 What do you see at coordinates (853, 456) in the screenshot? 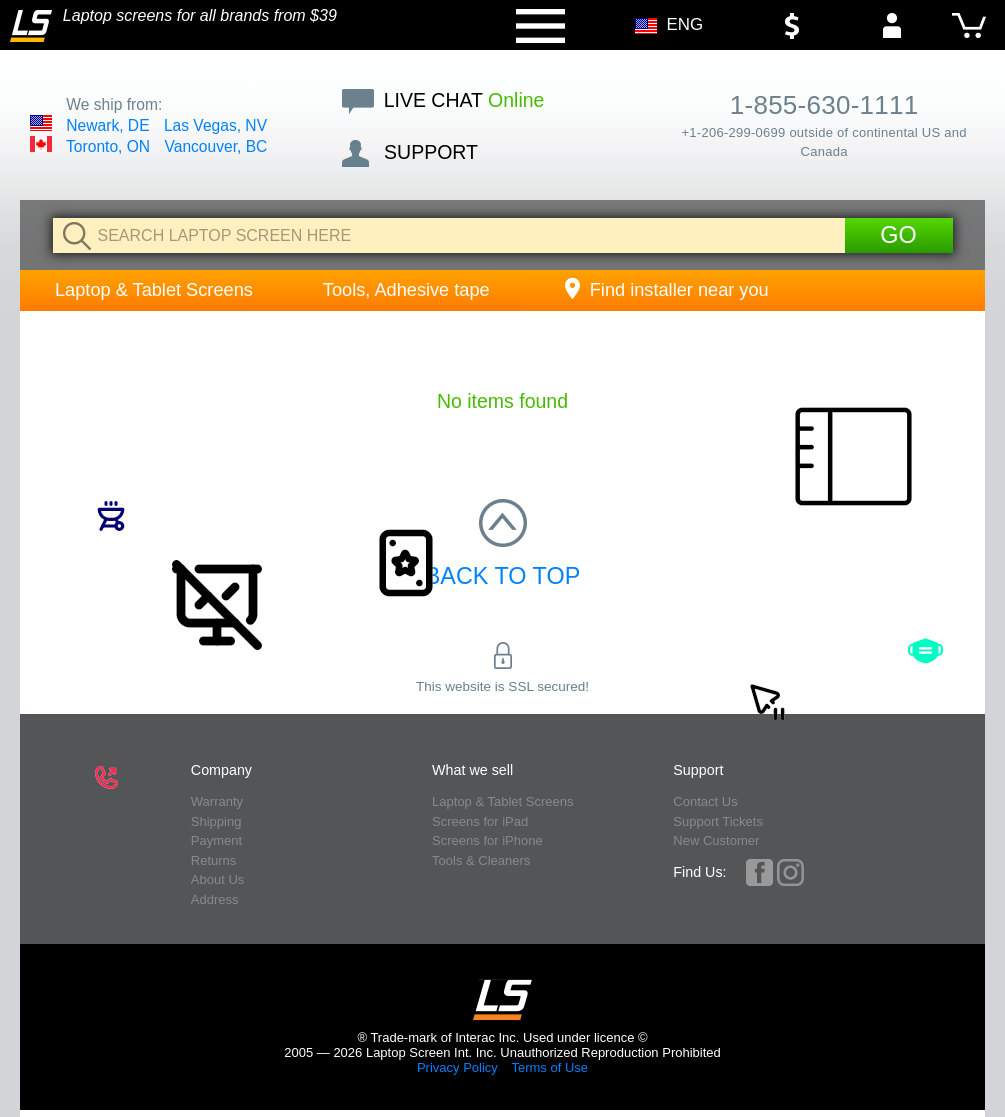
I see `toggle the sidebar panel` at bounding box center [853, 456].